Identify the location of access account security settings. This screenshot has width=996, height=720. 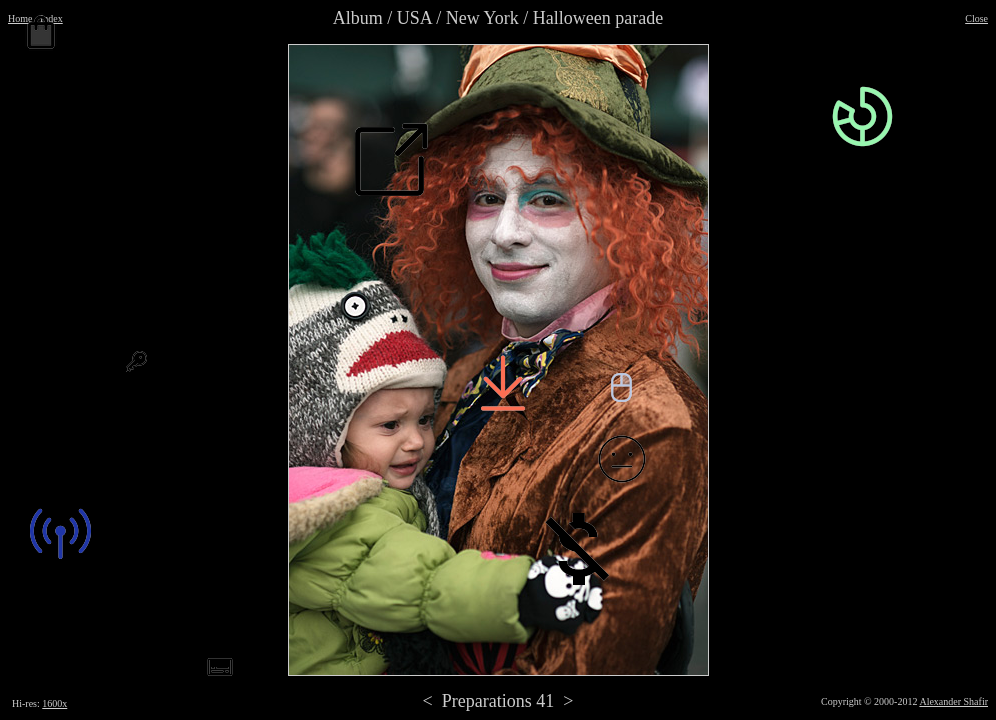
(136, 361).